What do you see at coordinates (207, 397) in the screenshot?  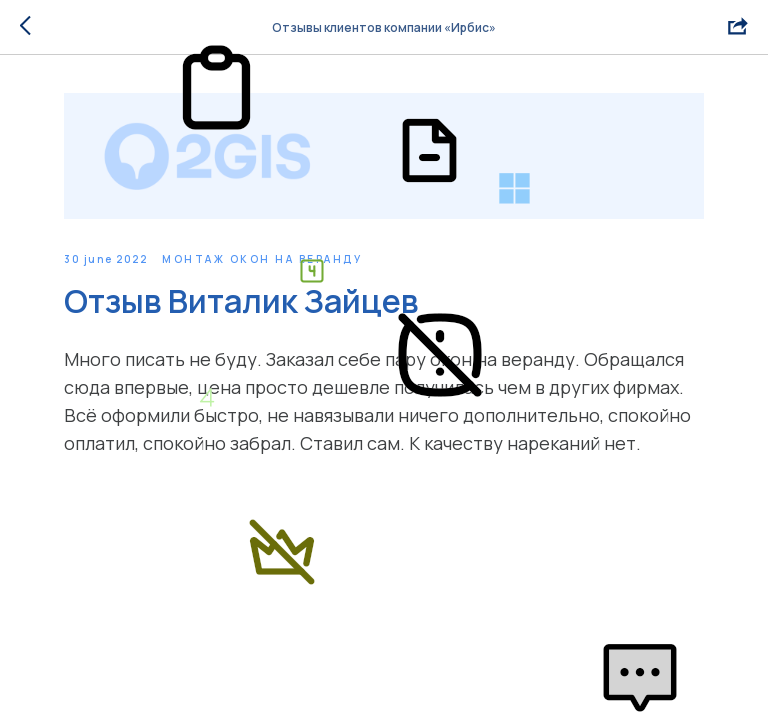 I see `indicates step four in a multi-step process` at bounding box center [207, 397].